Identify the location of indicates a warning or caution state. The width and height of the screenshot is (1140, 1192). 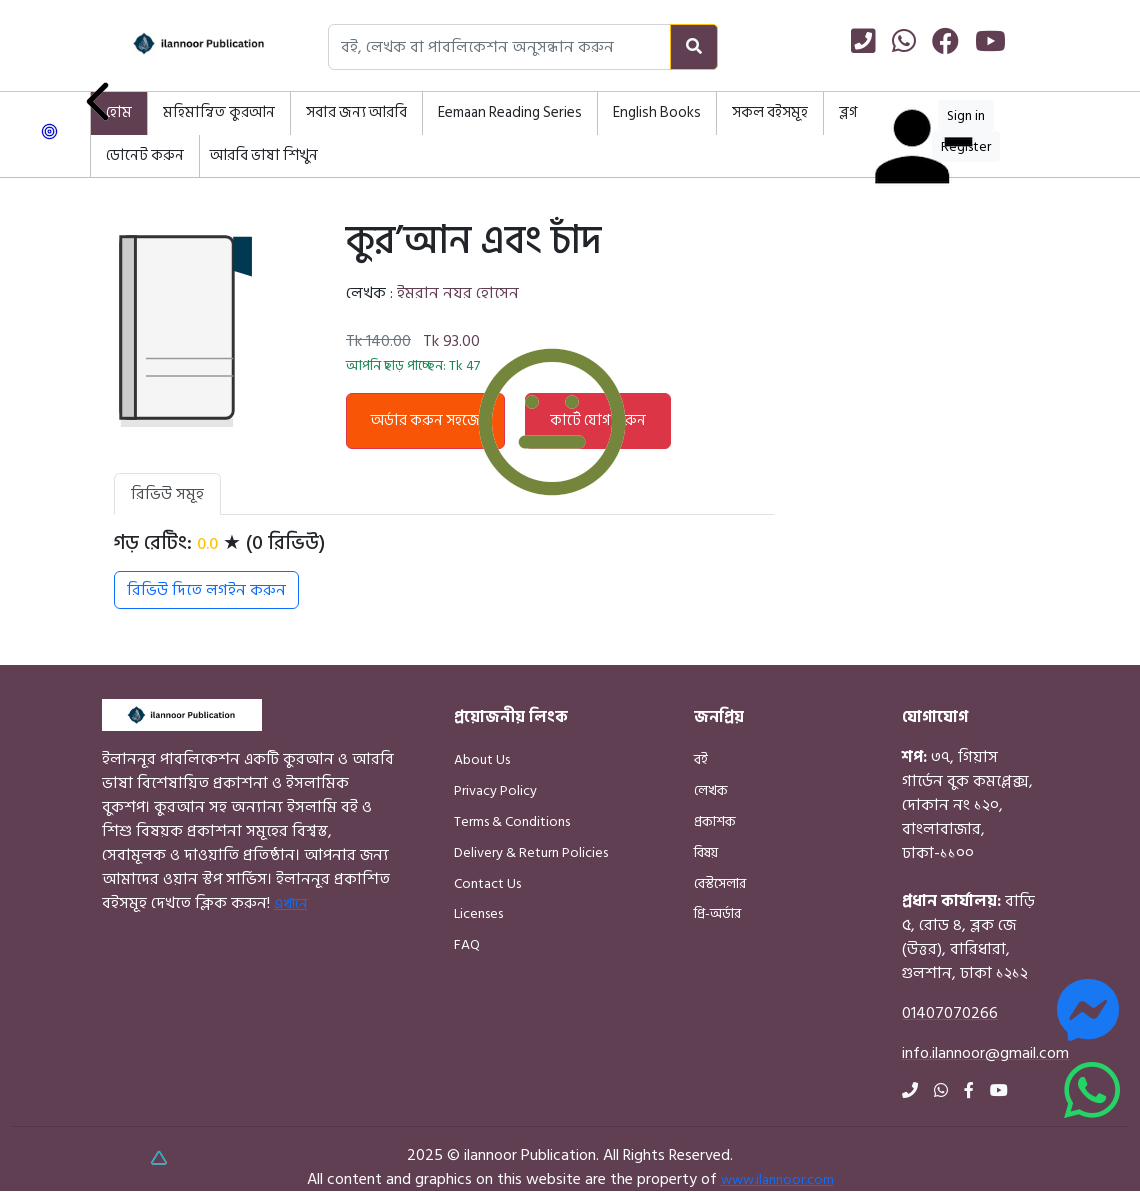
(159, 1158).